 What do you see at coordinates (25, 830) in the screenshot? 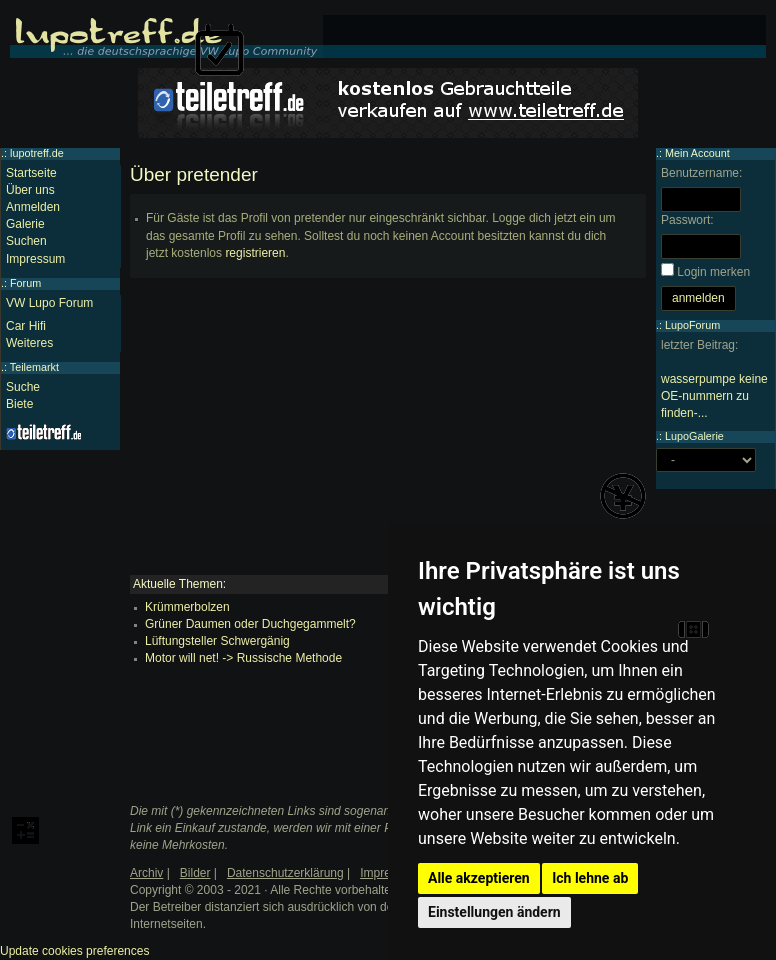
I see `open calculator app` at bounding box center [25, 830].